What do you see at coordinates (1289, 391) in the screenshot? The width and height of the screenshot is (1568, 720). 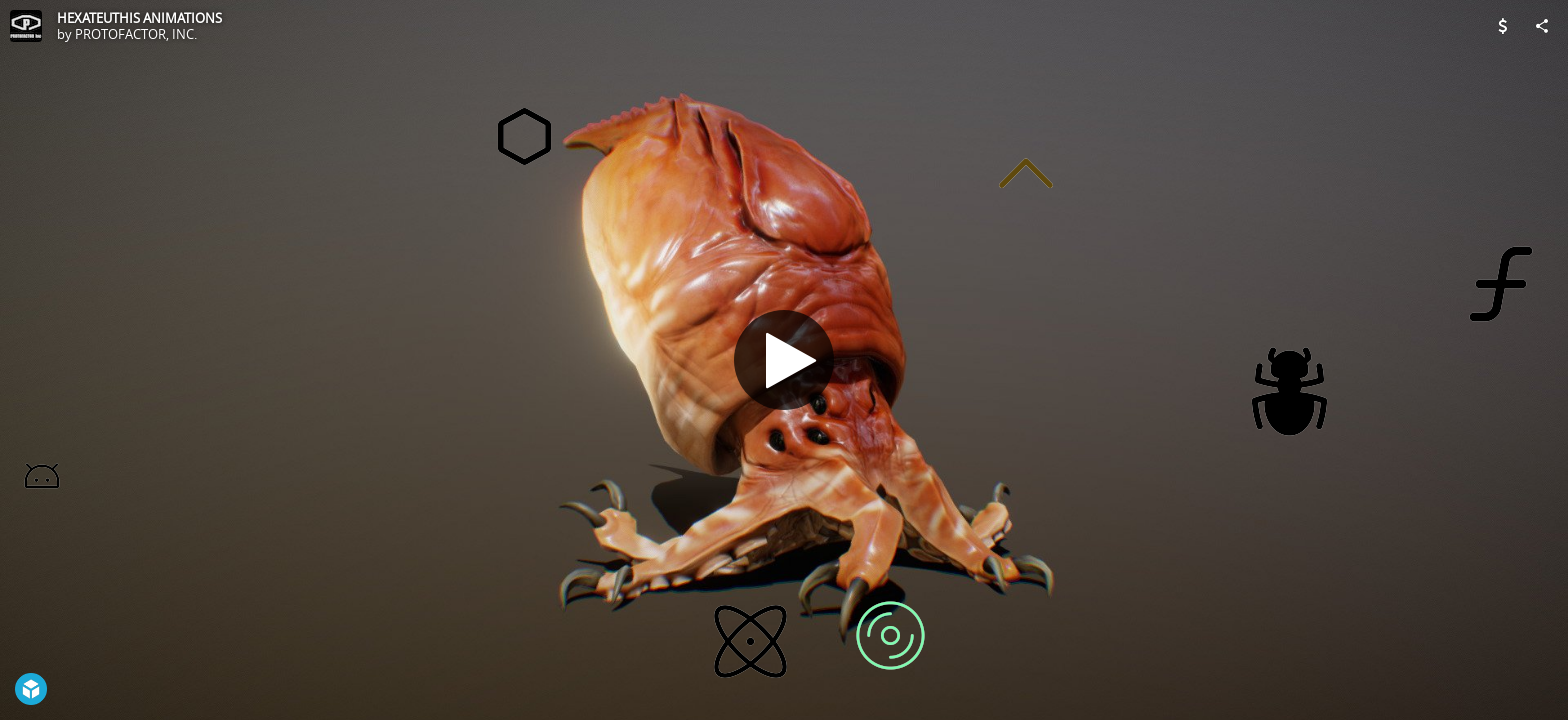 I see `report a bug or issue` at bounding box center [1289, 391].